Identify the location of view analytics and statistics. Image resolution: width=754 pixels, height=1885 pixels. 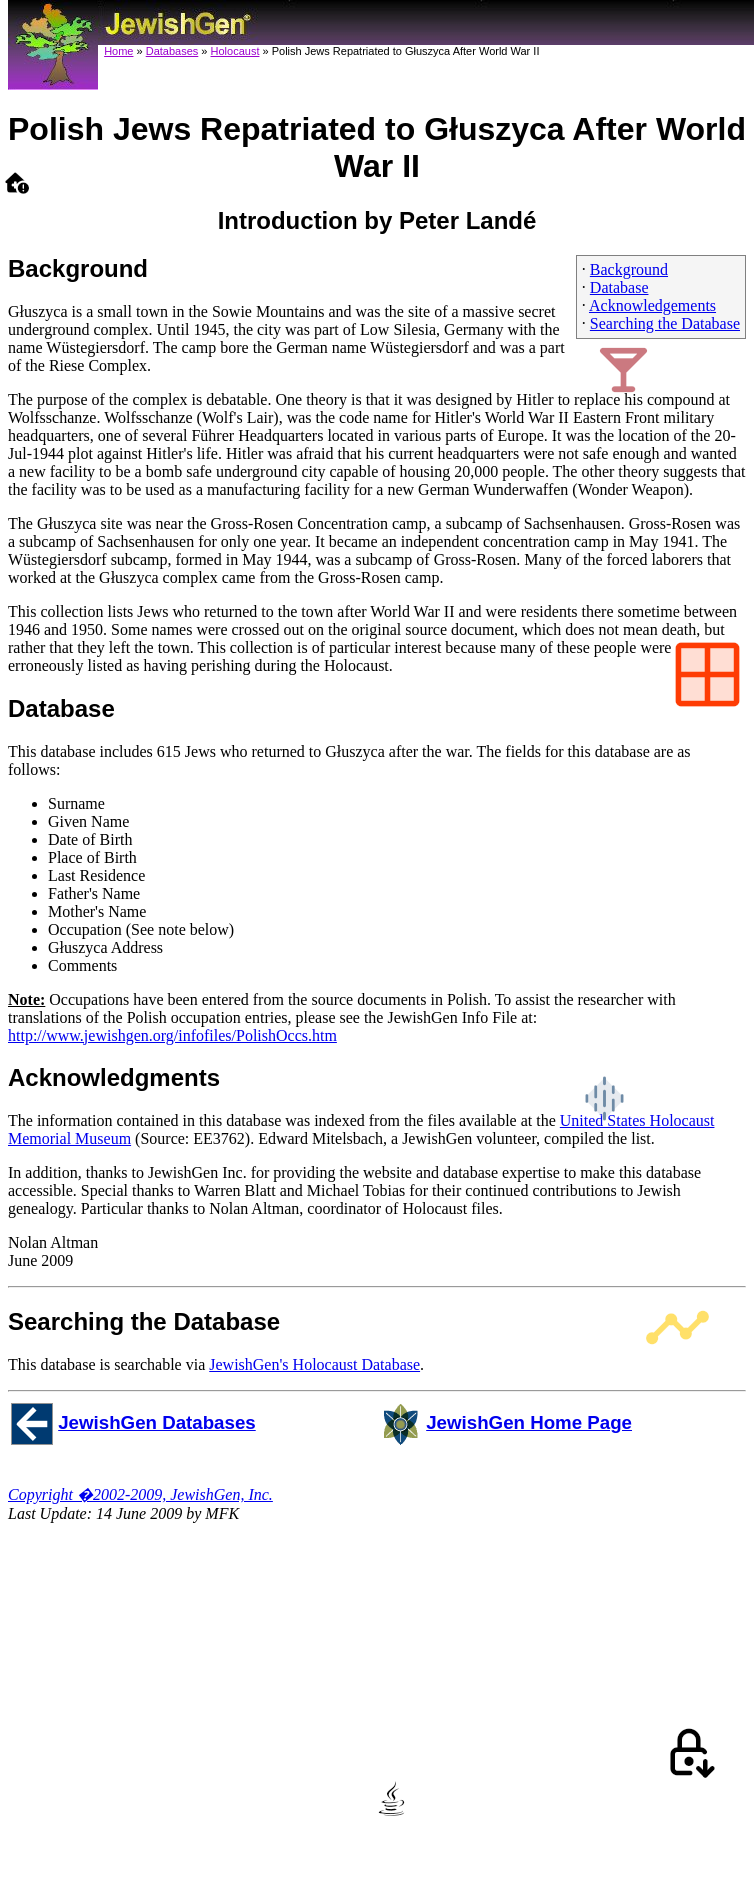
(677, 1327).